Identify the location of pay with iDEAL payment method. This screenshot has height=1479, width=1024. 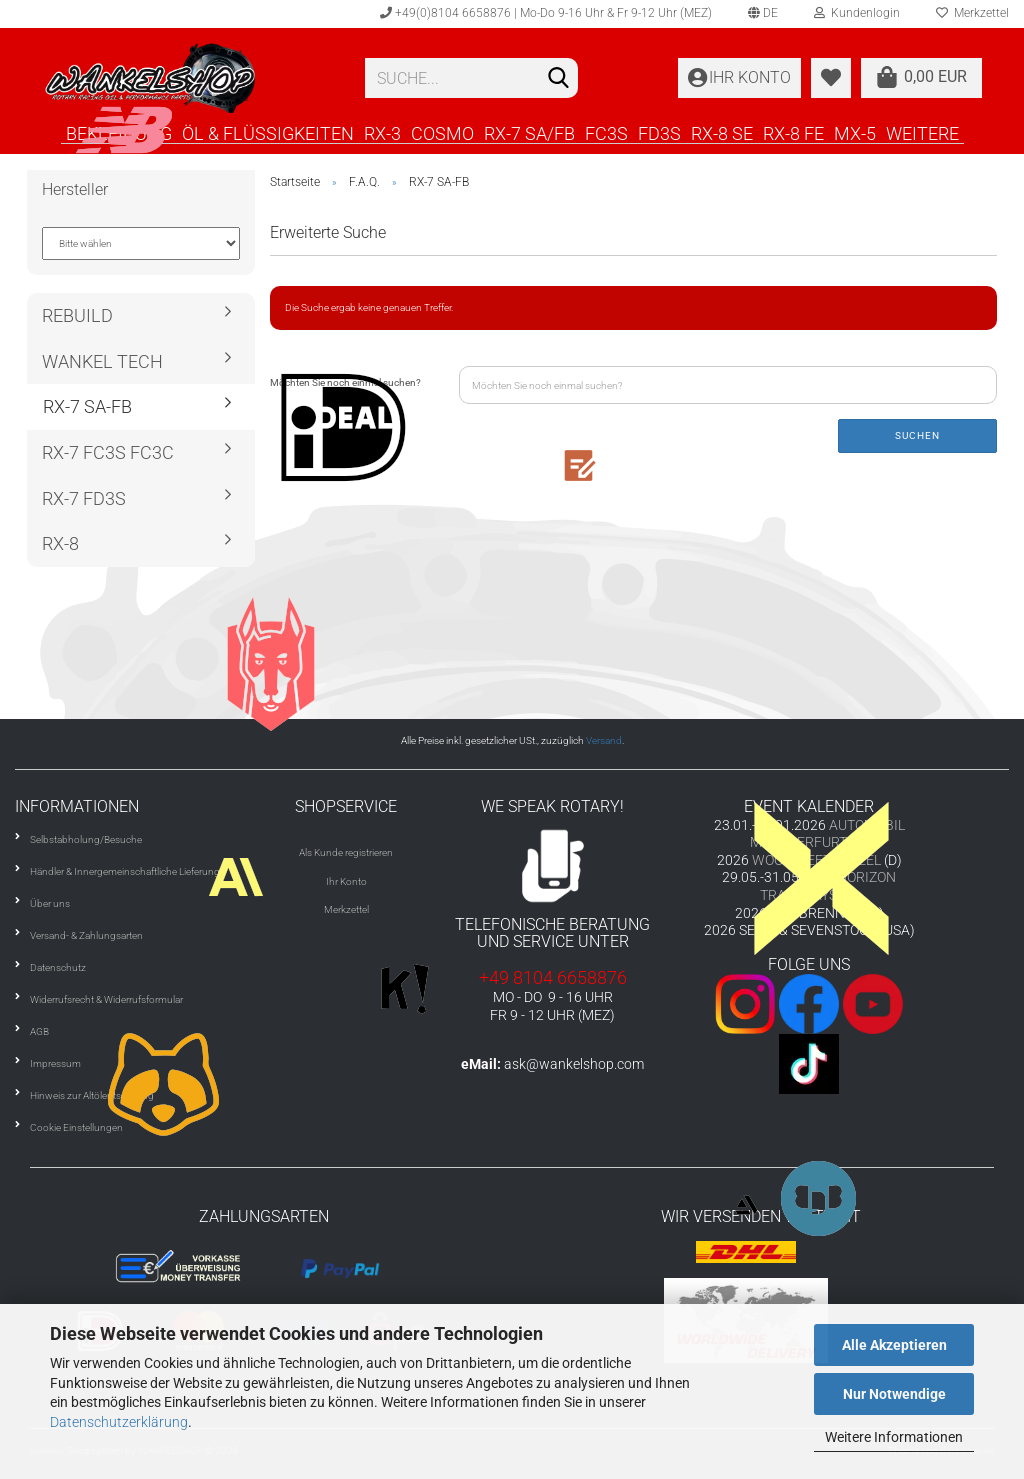
(342, 427).